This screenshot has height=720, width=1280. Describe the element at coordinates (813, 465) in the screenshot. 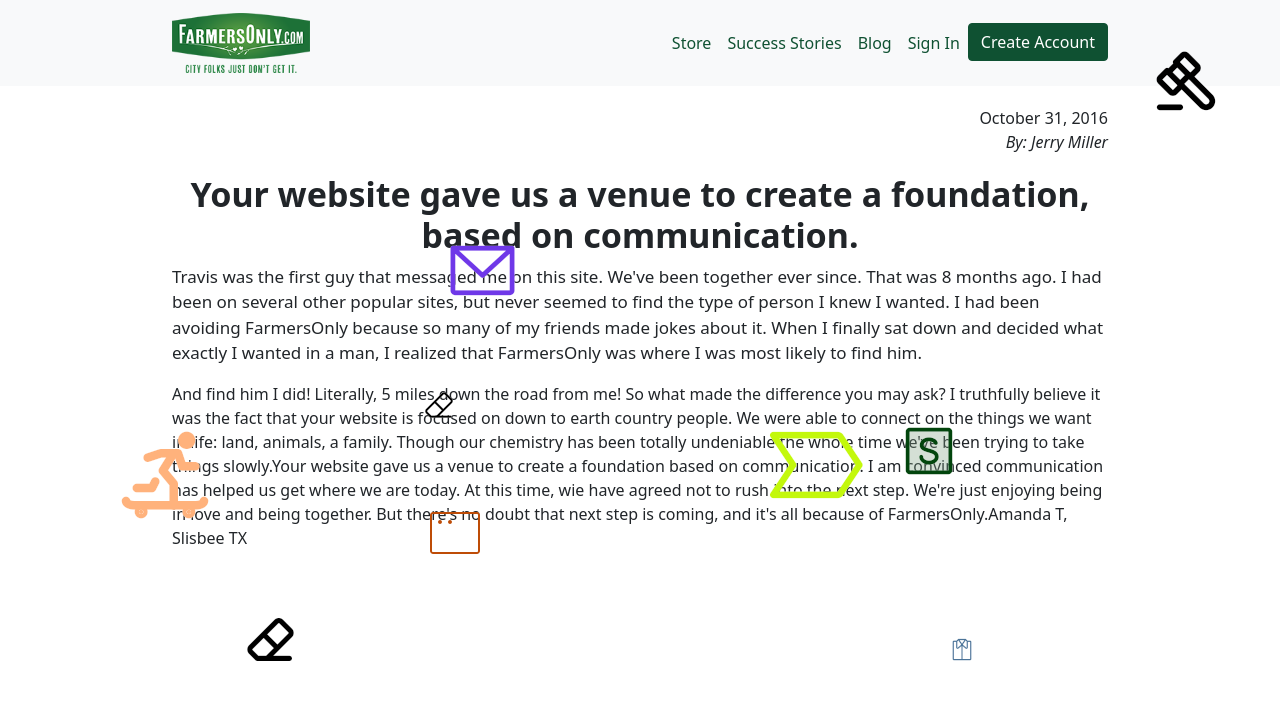

I see `add a tag or label to an item` at that location.